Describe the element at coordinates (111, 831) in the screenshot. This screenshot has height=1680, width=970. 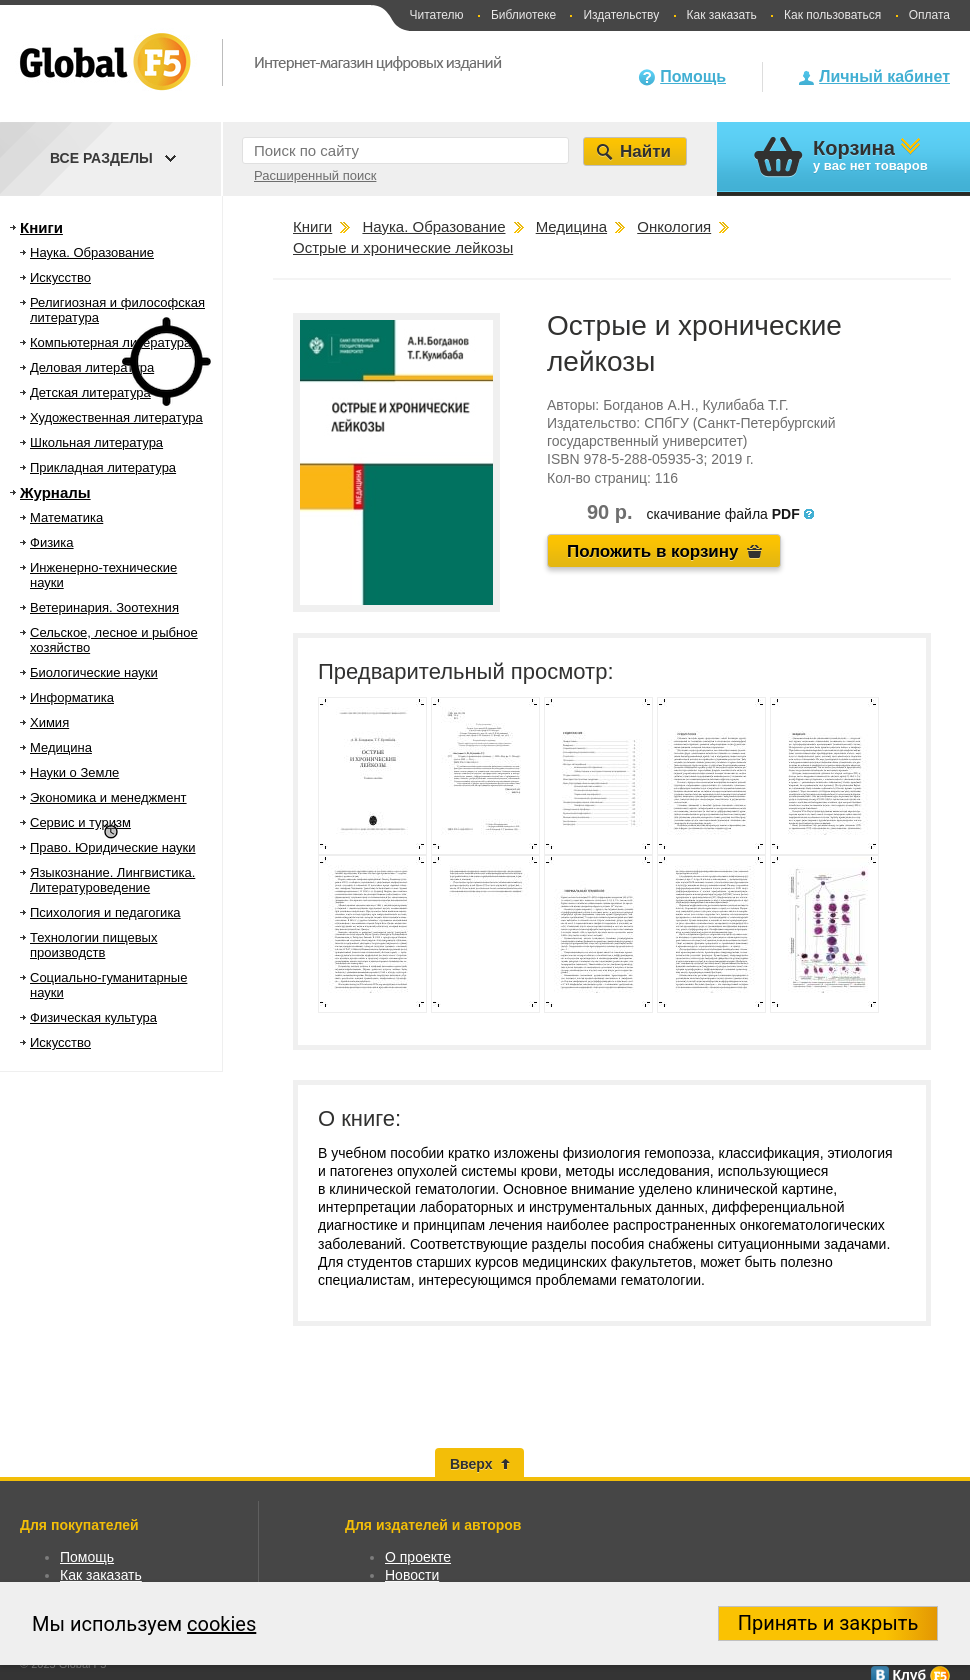
I see `set or manage alarms` at that location.